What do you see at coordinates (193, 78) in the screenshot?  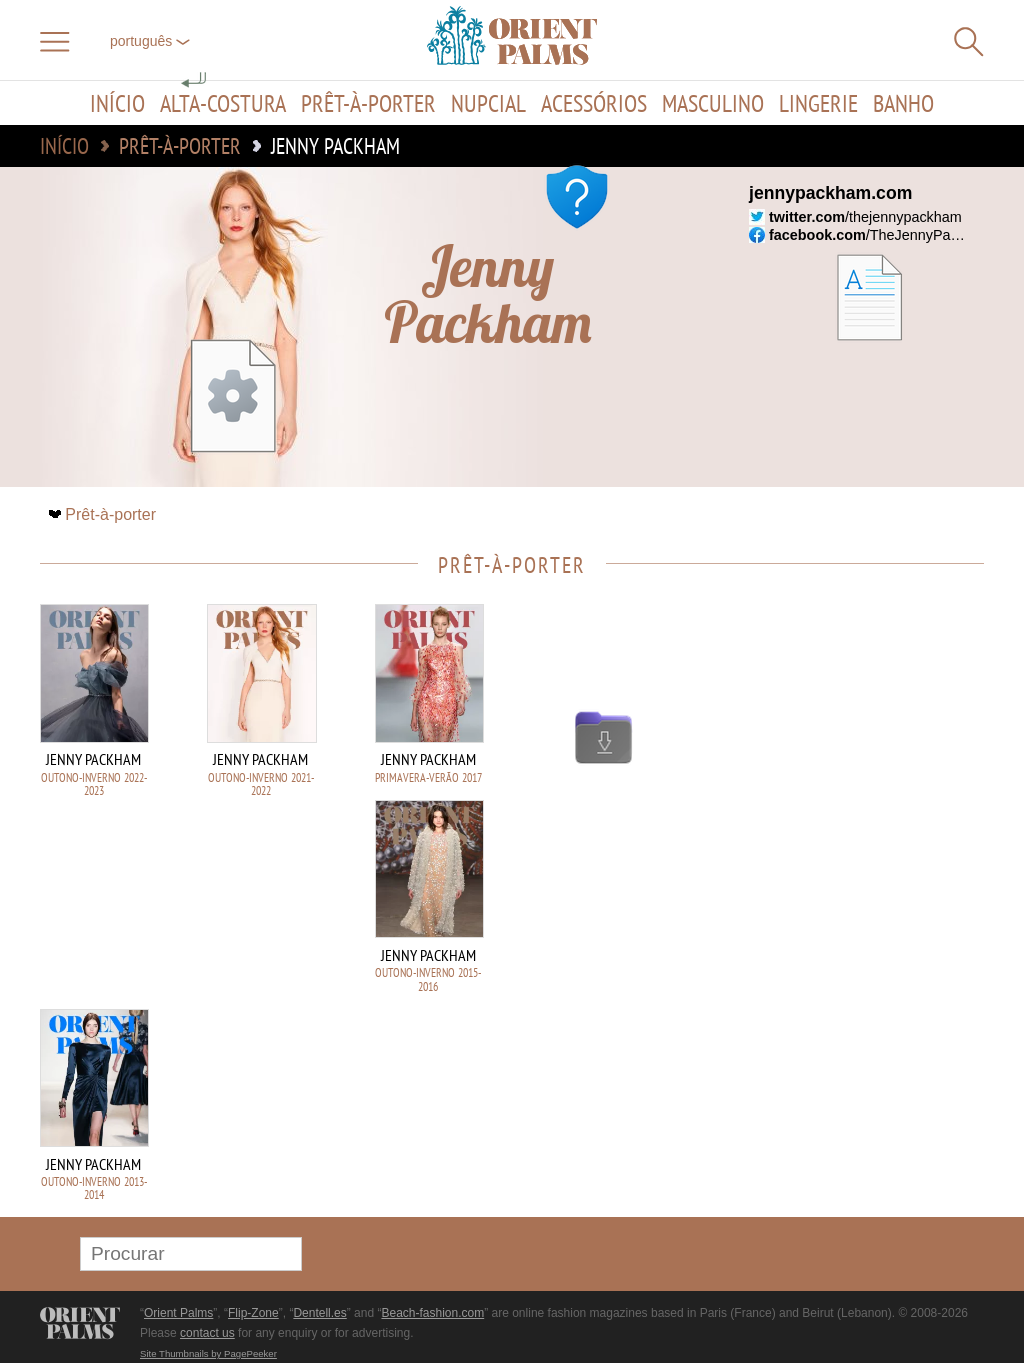 I see `reply to all recipients of an email` at bounding box center [193, 78].